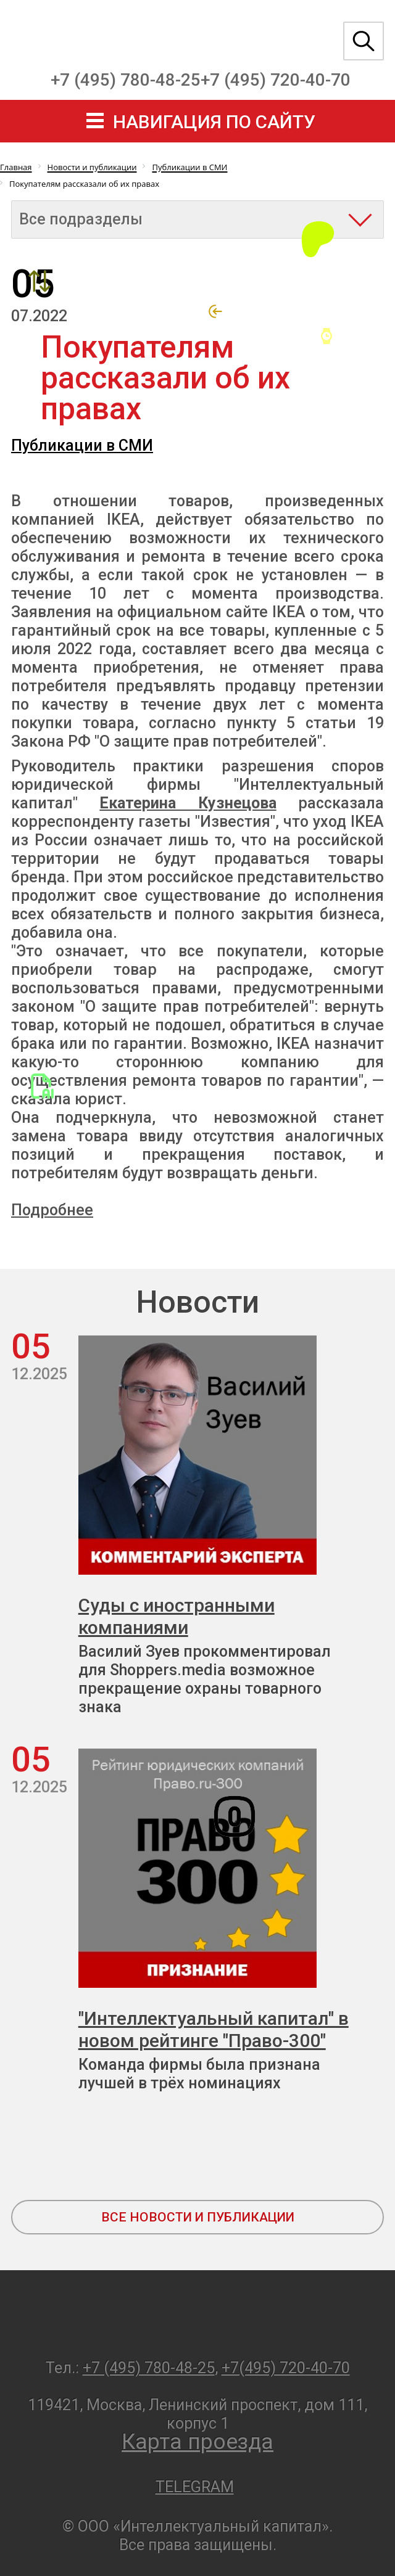  Describe the element at coordinates (40, 281) in the screenshot. I see `sort items in ascending or descending order` at that location.